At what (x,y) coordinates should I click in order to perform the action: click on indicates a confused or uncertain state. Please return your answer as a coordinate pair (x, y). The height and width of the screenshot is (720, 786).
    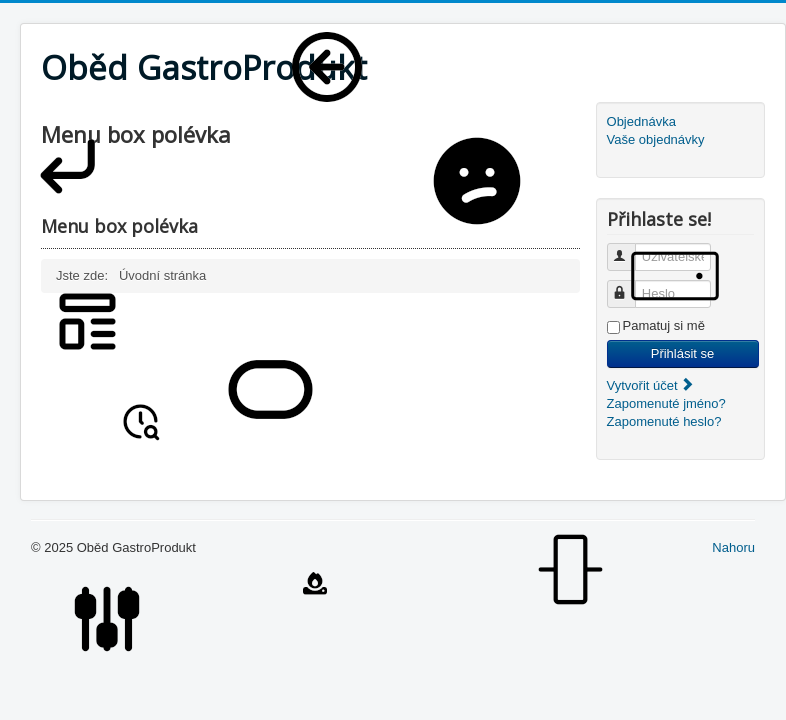
    Looking at the image, I should click on (477, 181).